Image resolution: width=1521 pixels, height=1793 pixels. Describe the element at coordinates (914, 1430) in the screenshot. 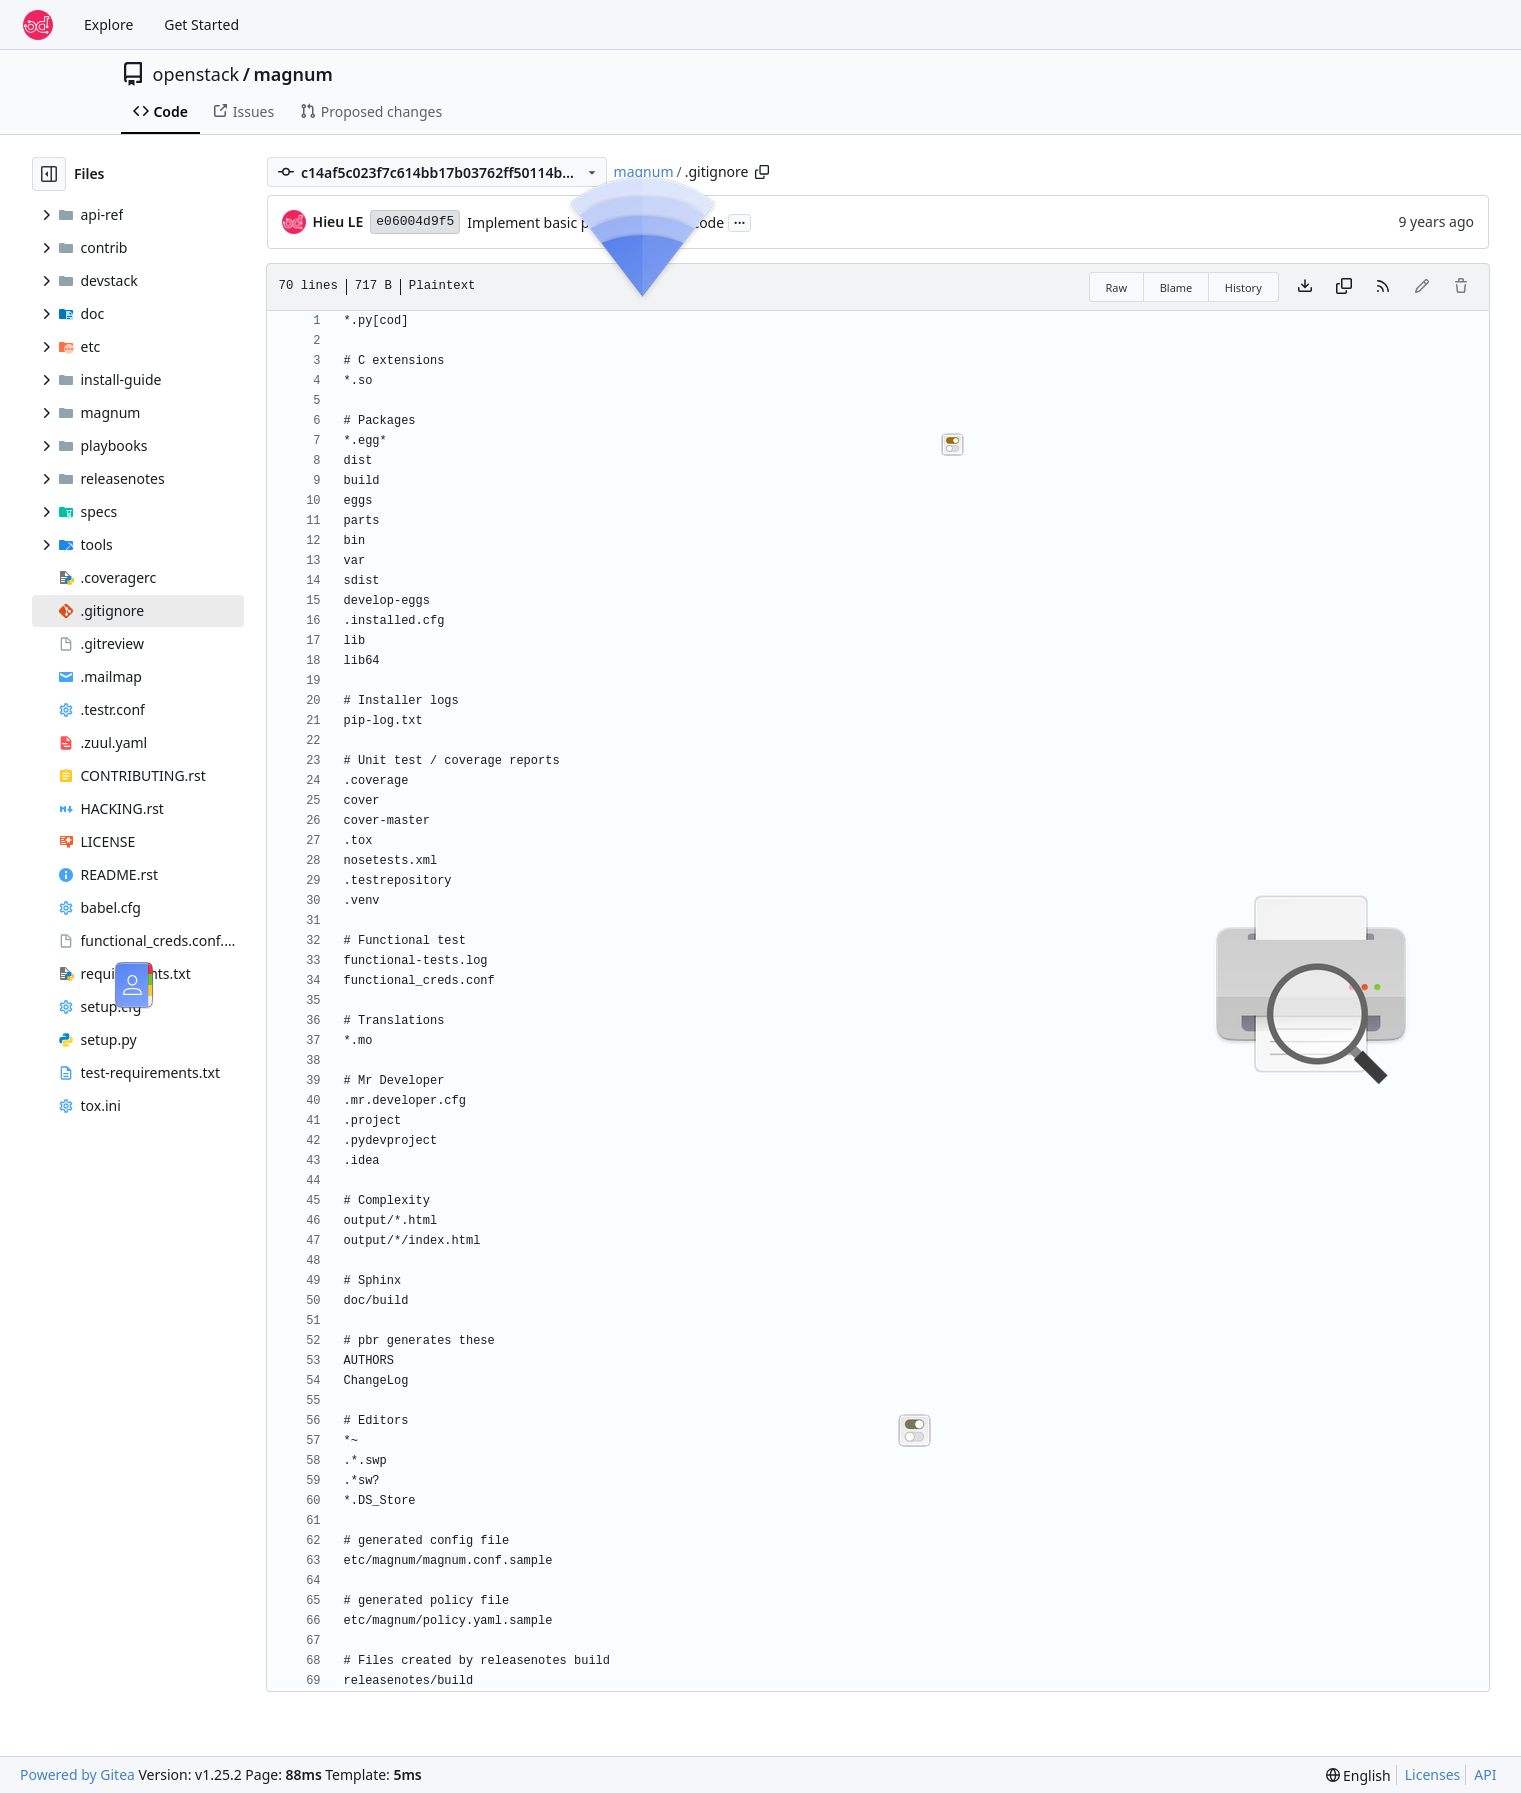

I see `open desktop preferences or settings` at that location.